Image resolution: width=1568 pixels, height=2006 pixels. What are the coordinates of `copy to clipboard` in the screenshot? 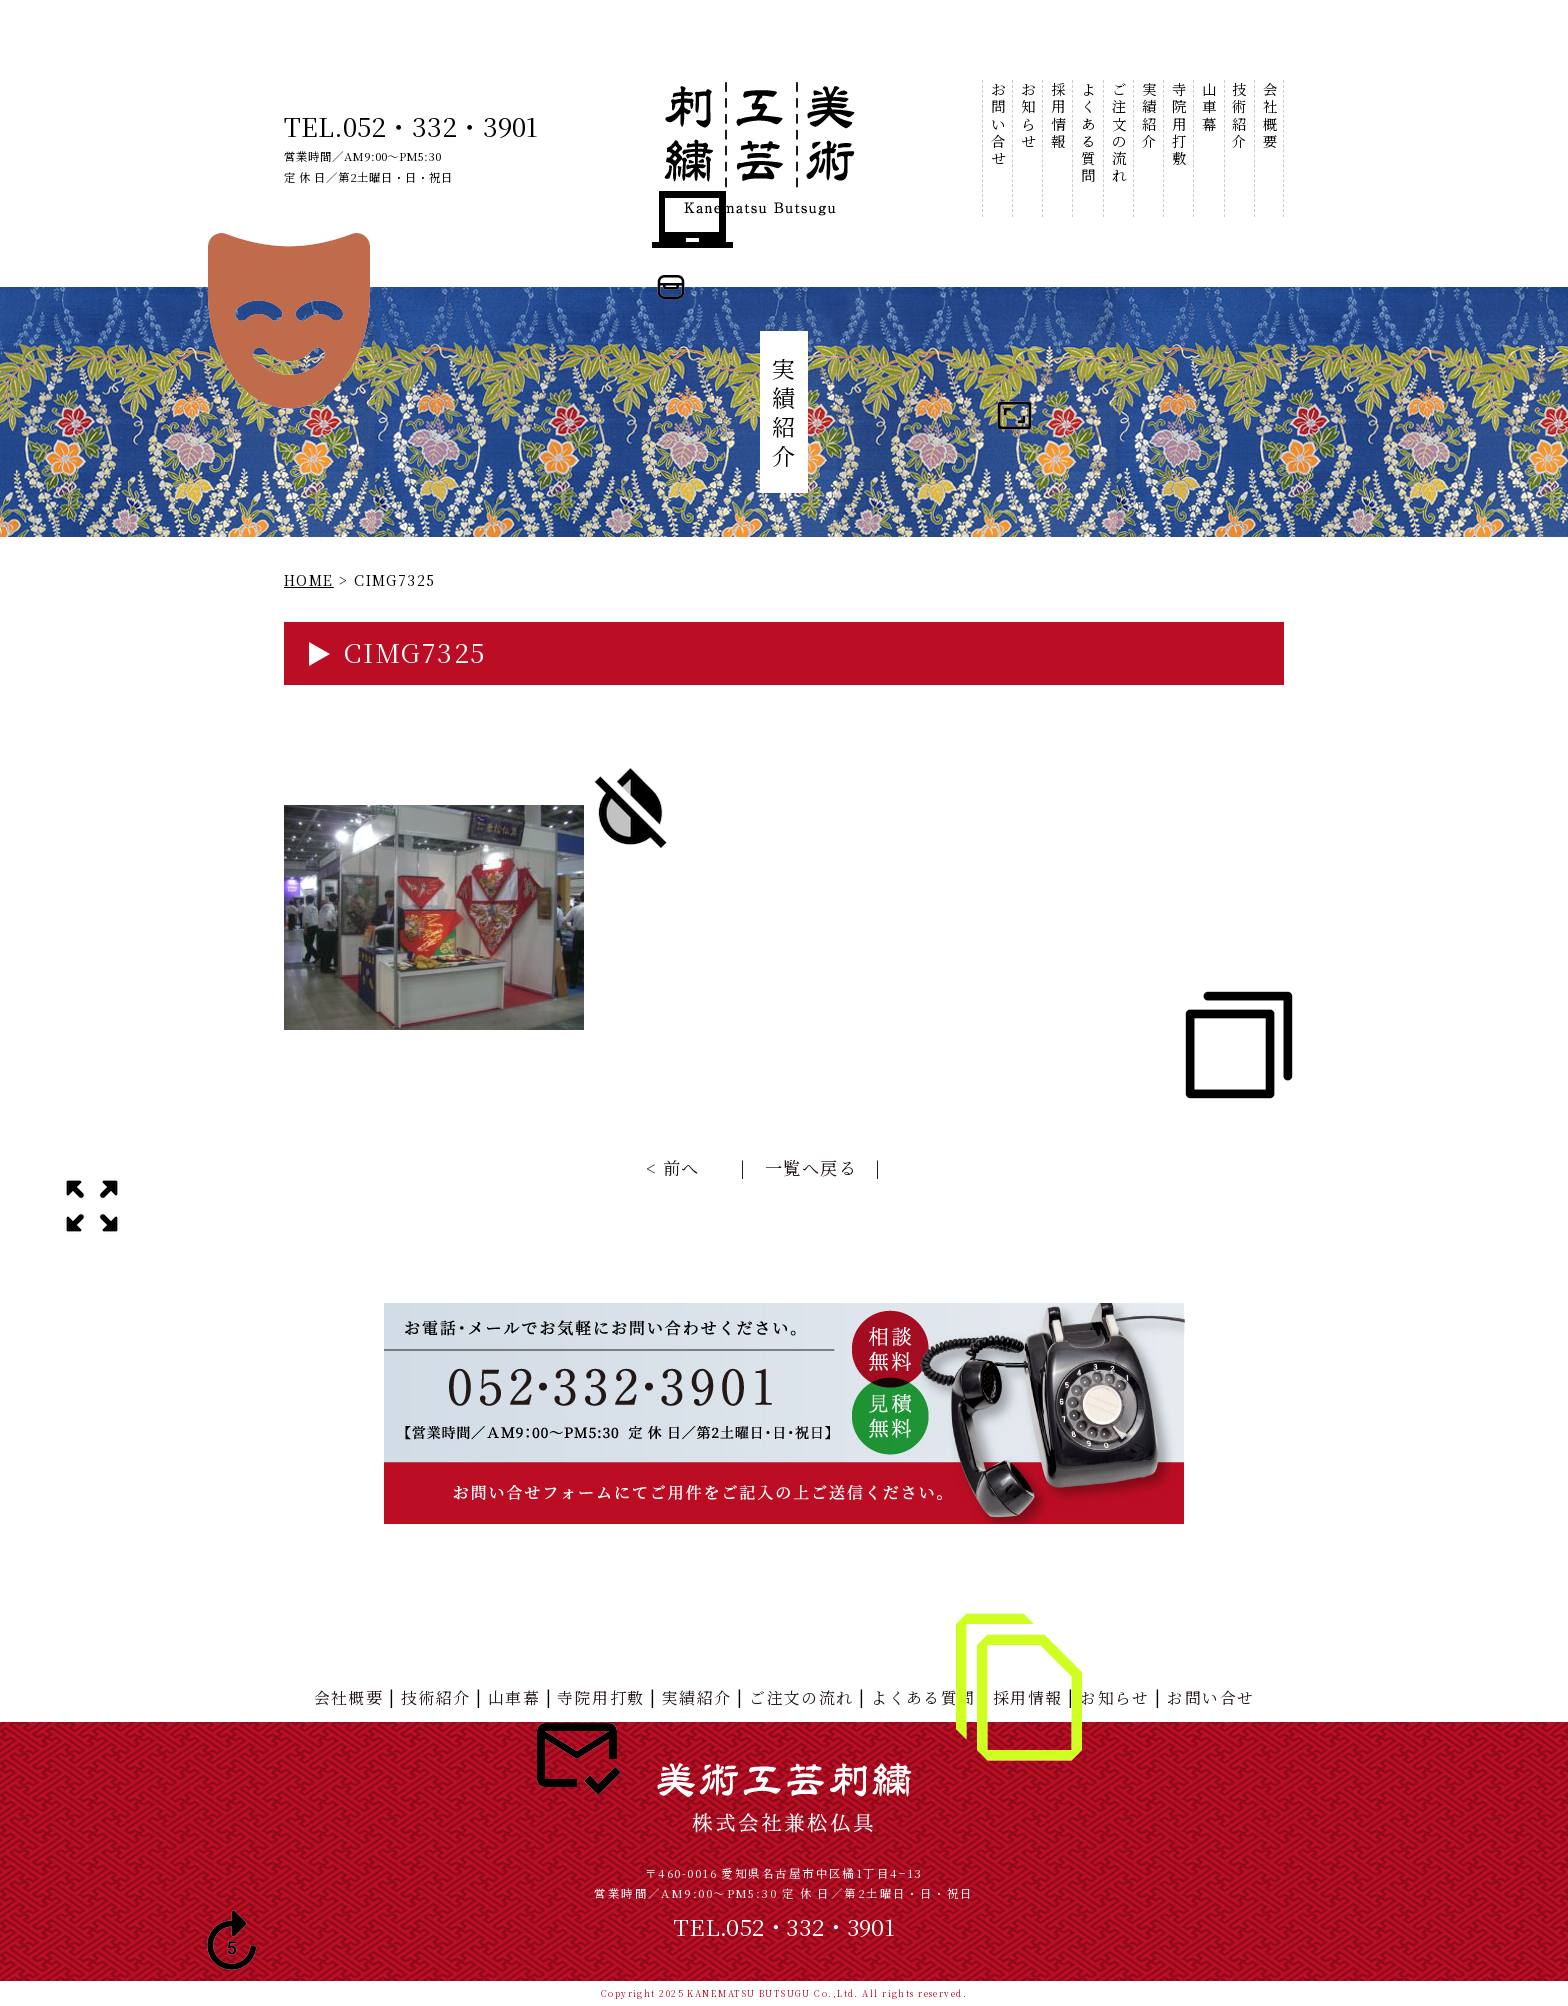 It's located at (1239, 1045).